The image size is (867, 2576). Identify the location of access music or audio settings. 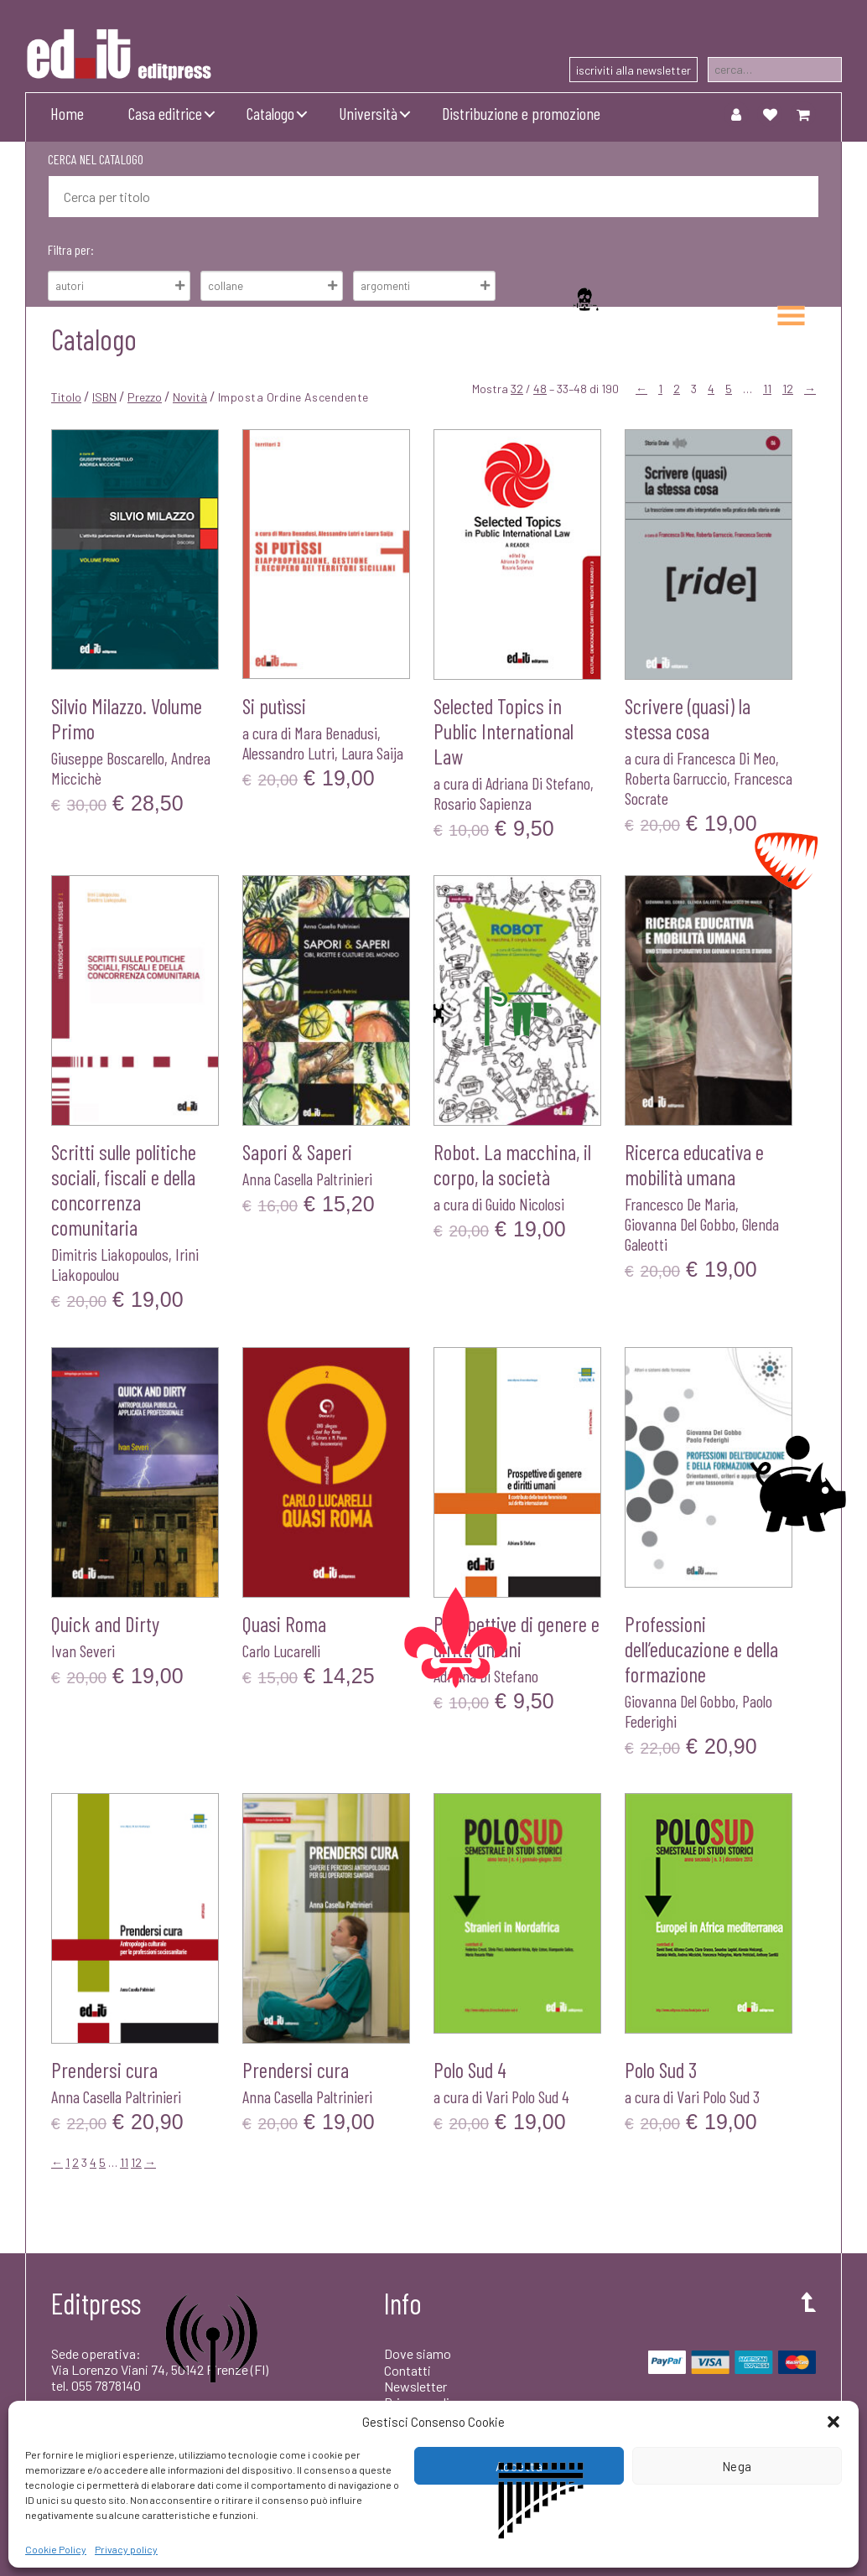
(541, 2501).